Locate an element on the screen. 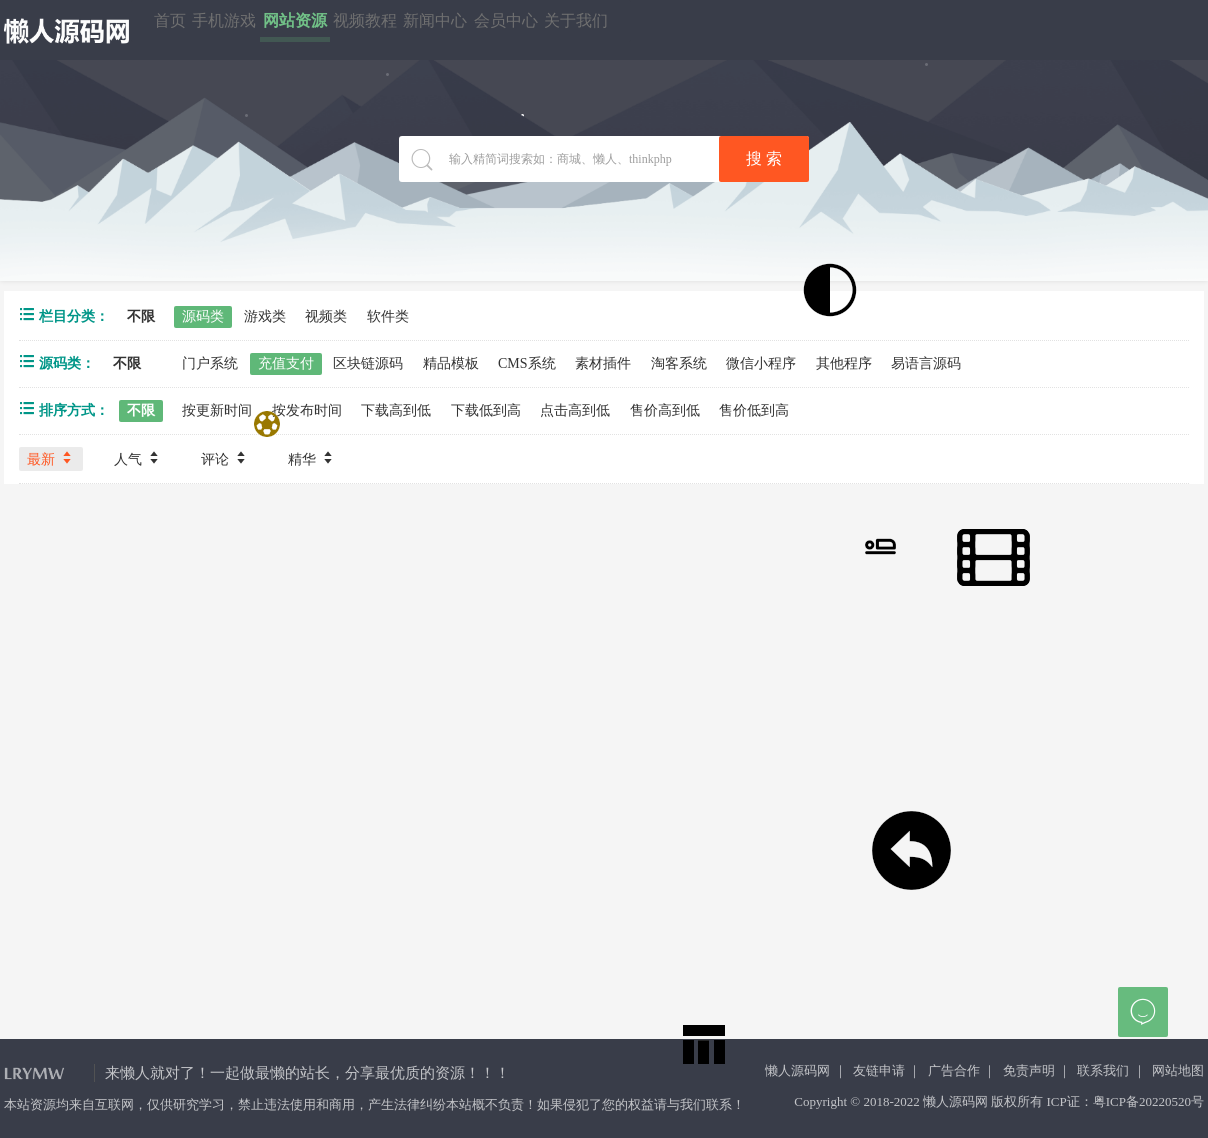 The image size is (1208, 1138). access football or soccer content is located at coordinates (267, 424).